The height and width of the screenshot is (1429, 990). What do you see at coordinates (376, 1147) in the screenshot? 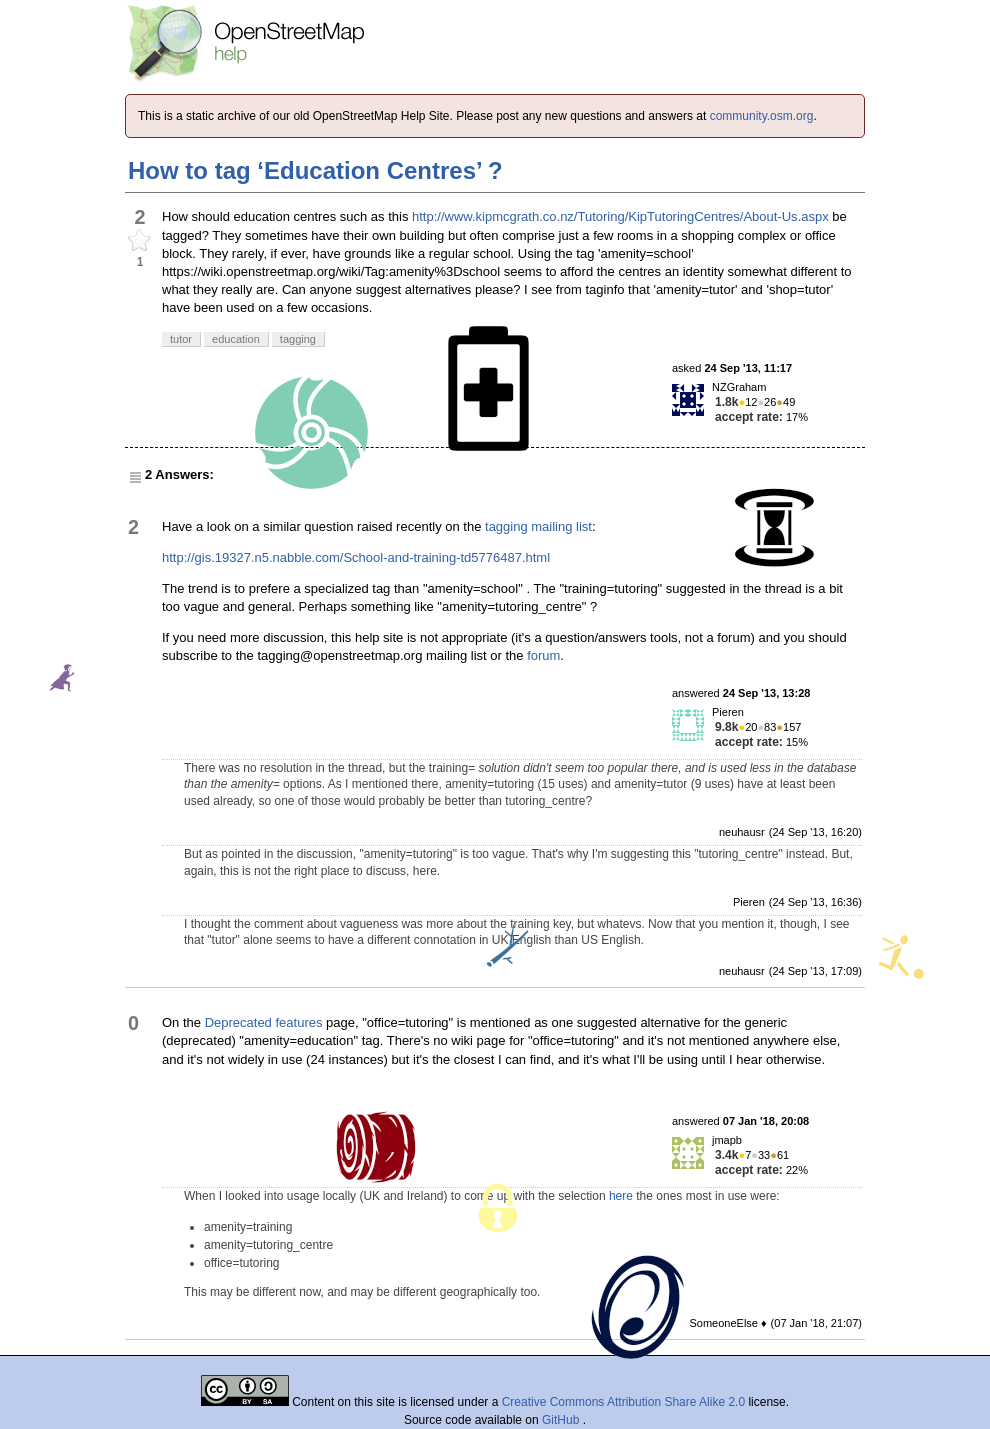
I see `hay bale resource in farming simulation game` at bounding box center [376, 1147].